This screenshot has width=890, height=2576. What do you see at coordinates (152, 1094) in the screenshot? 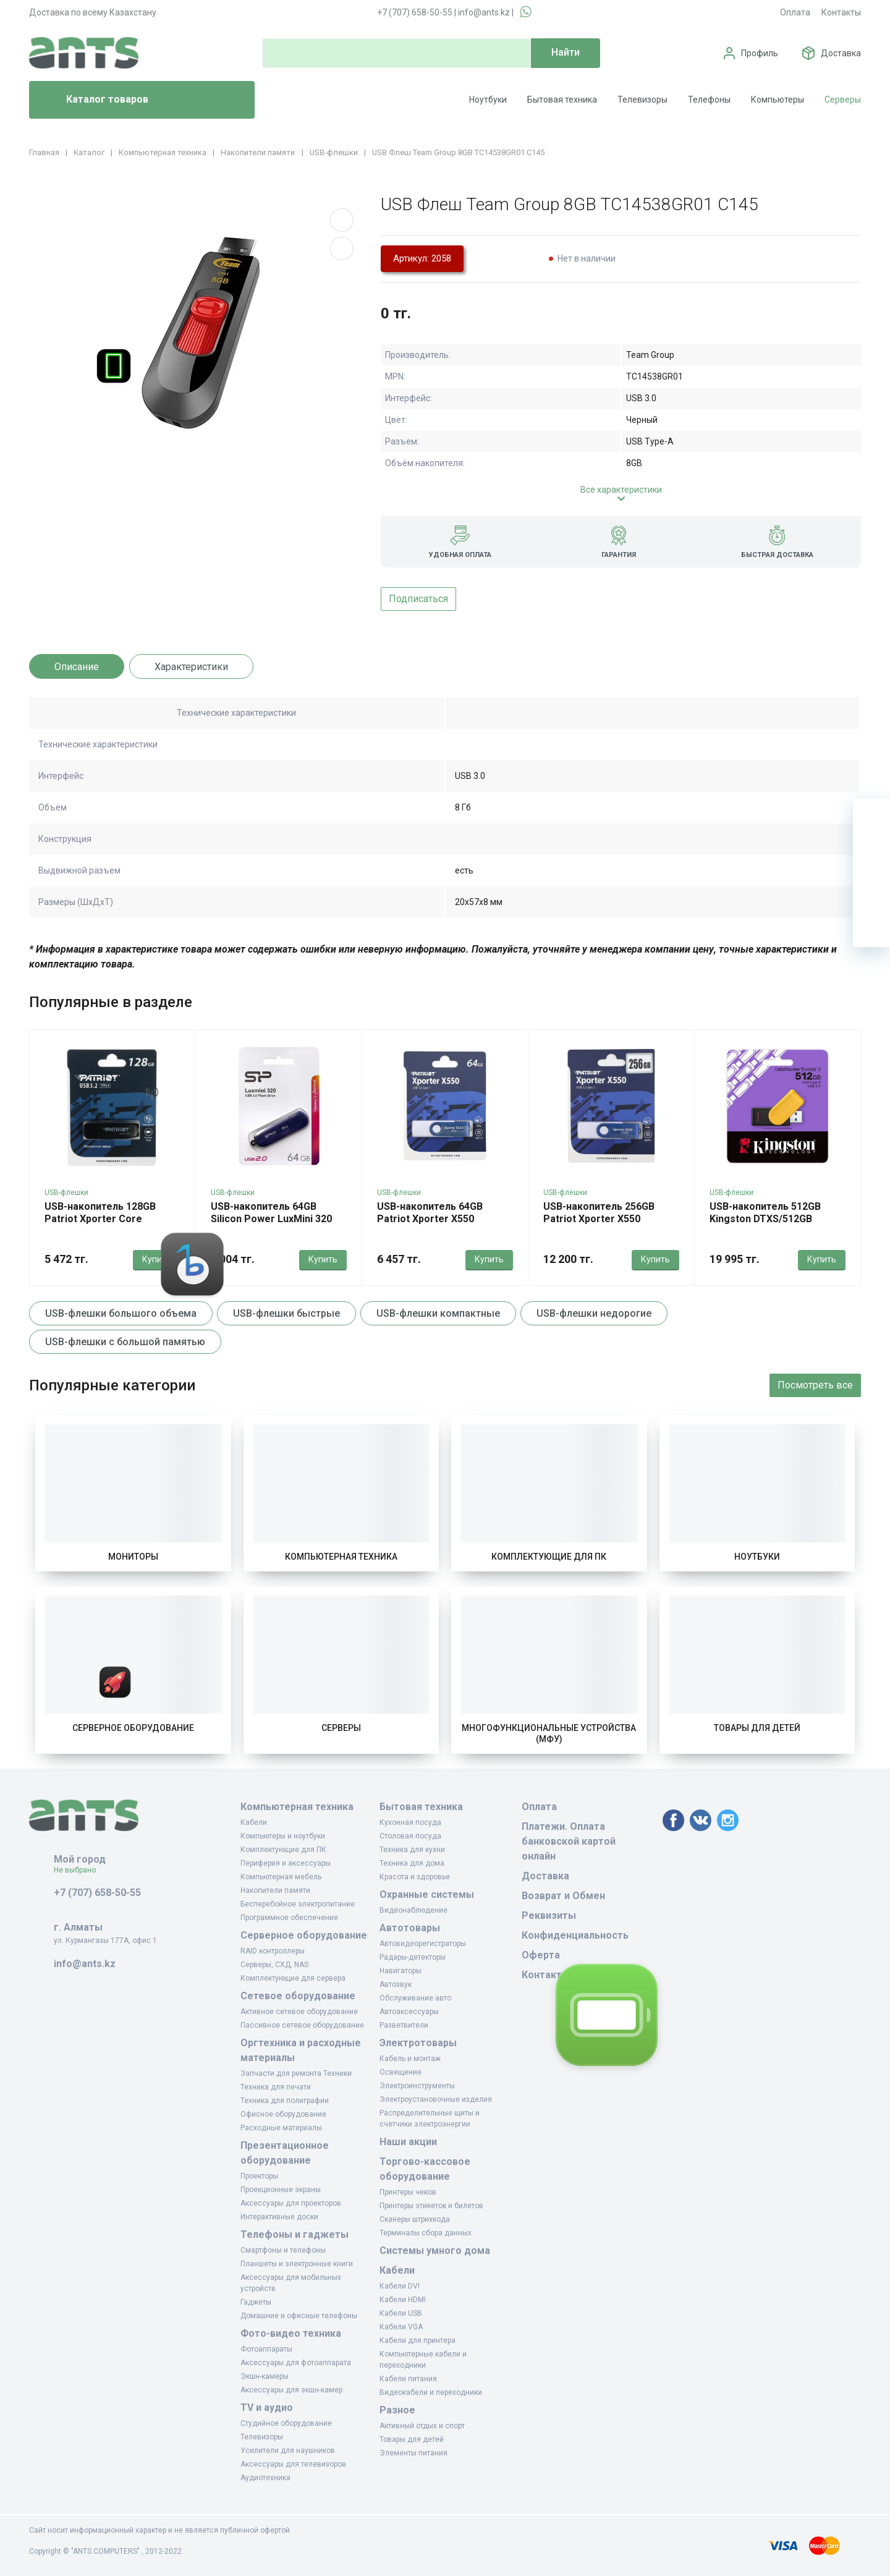
I see `indicates cellular network signal strength` at bounding box center [152, 1094].